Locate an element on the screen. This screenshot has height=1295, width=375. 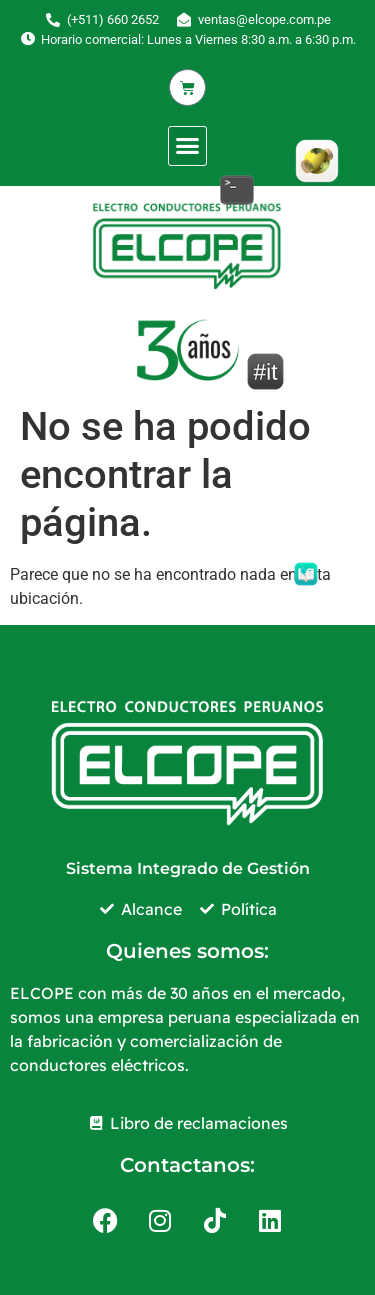
open openscad 3d modeling application is located at coordinates (317, 161).